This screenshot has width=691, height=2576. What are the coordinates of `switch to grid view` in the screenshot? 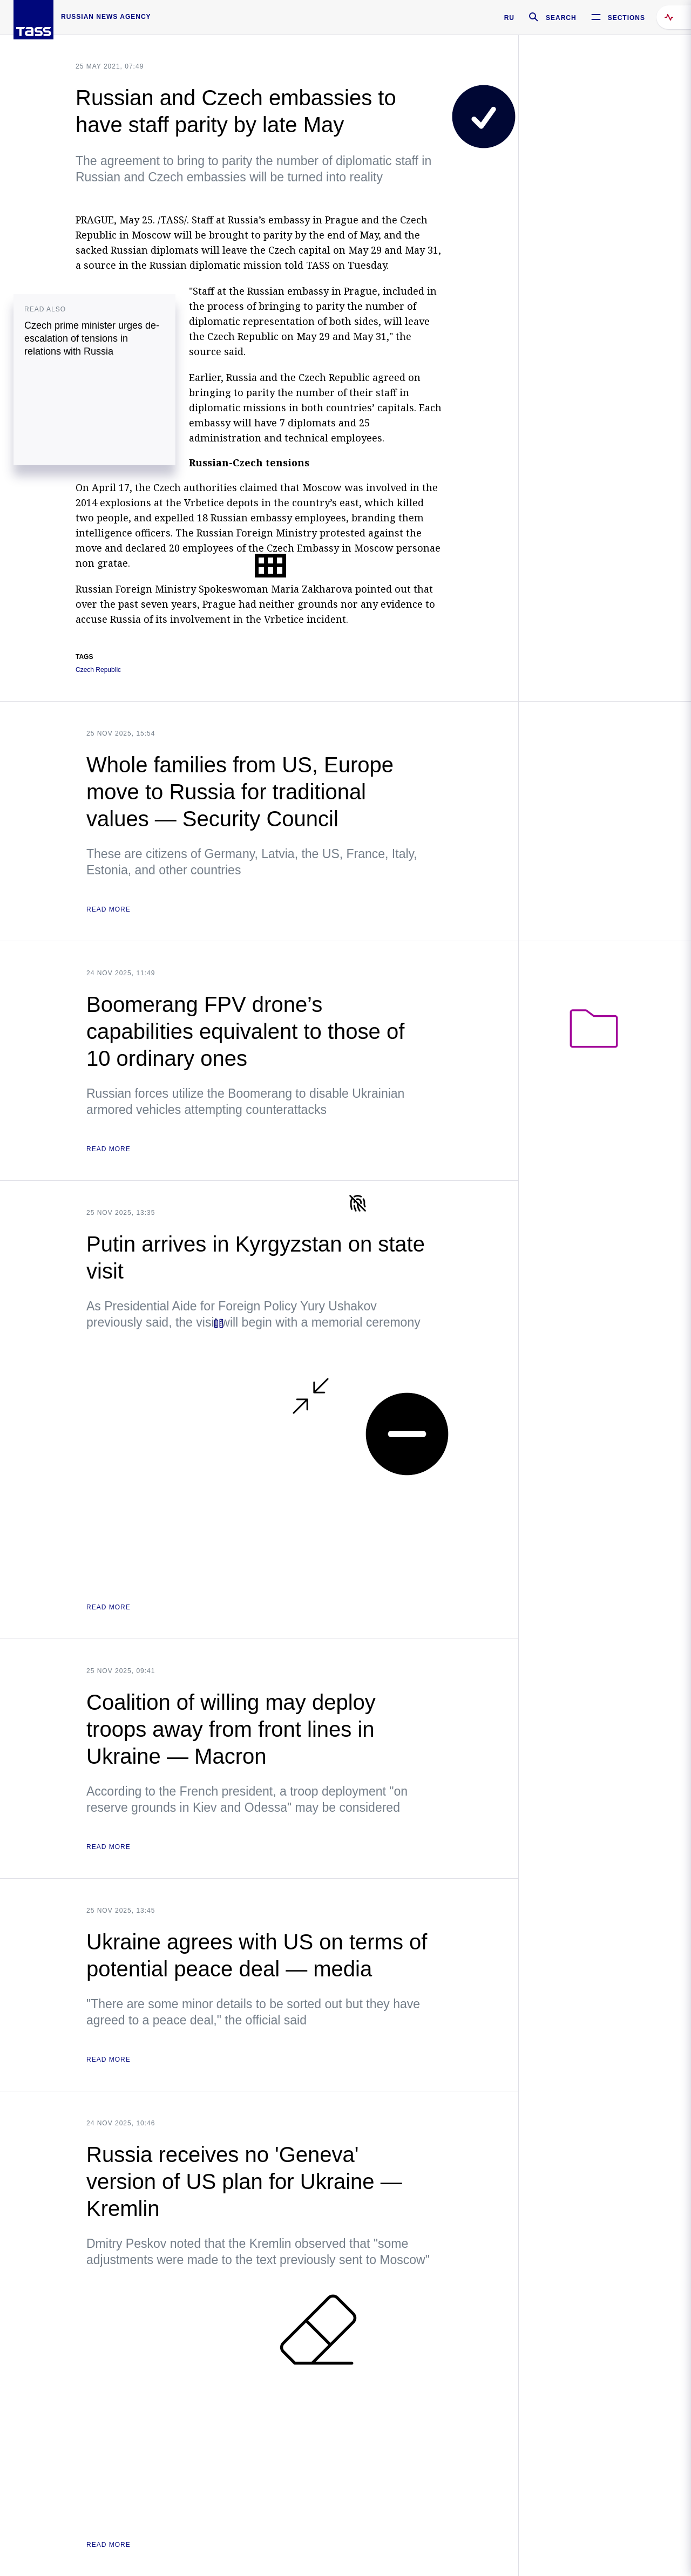 It's located at (269, 566).